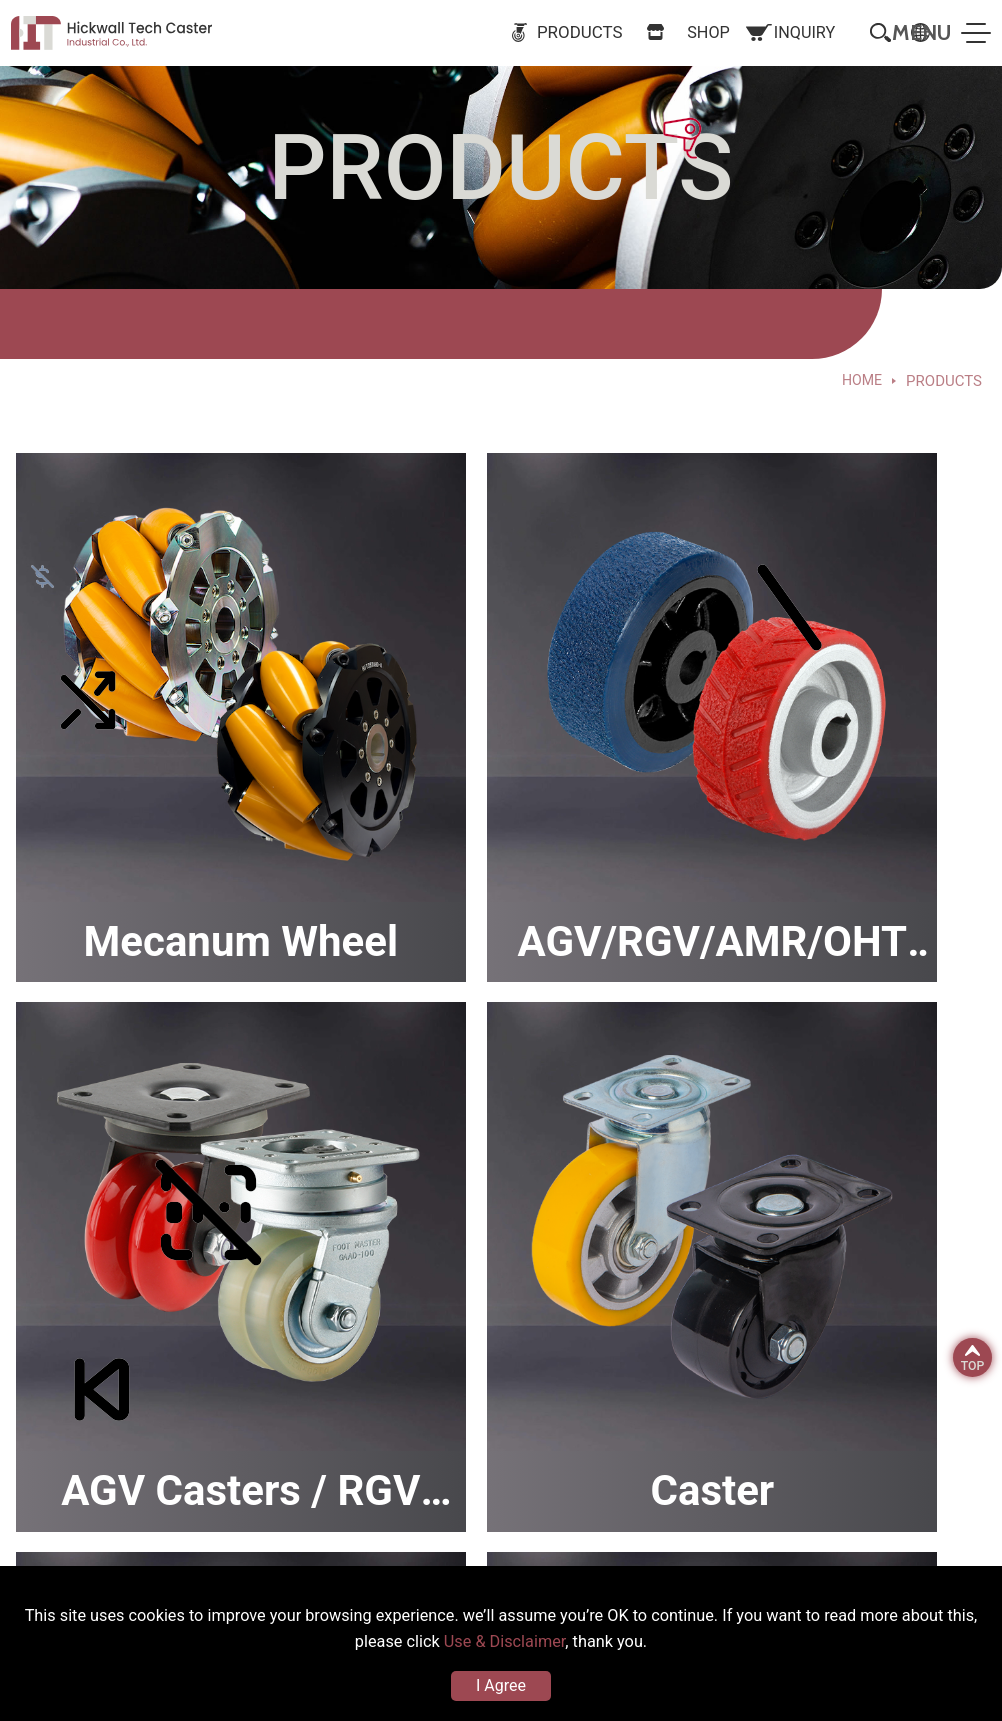 Image resolution: width=1002 pixels, height=1721 pixels. Describe the element at coordinates (100, 1389) in the screenshot. I see `skip to previous track` at that location.